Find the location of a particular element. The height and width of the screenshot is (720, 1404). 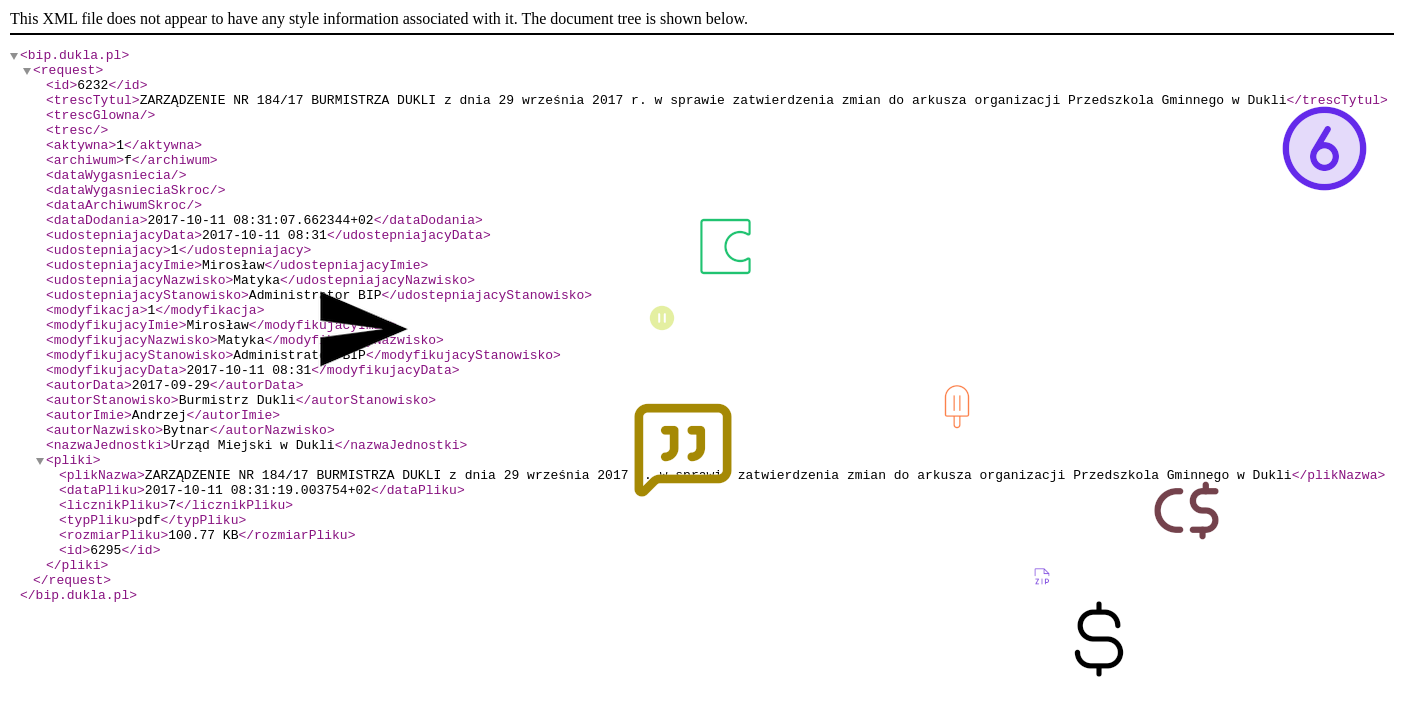

send a message or form is located at coordinates (362, 329).